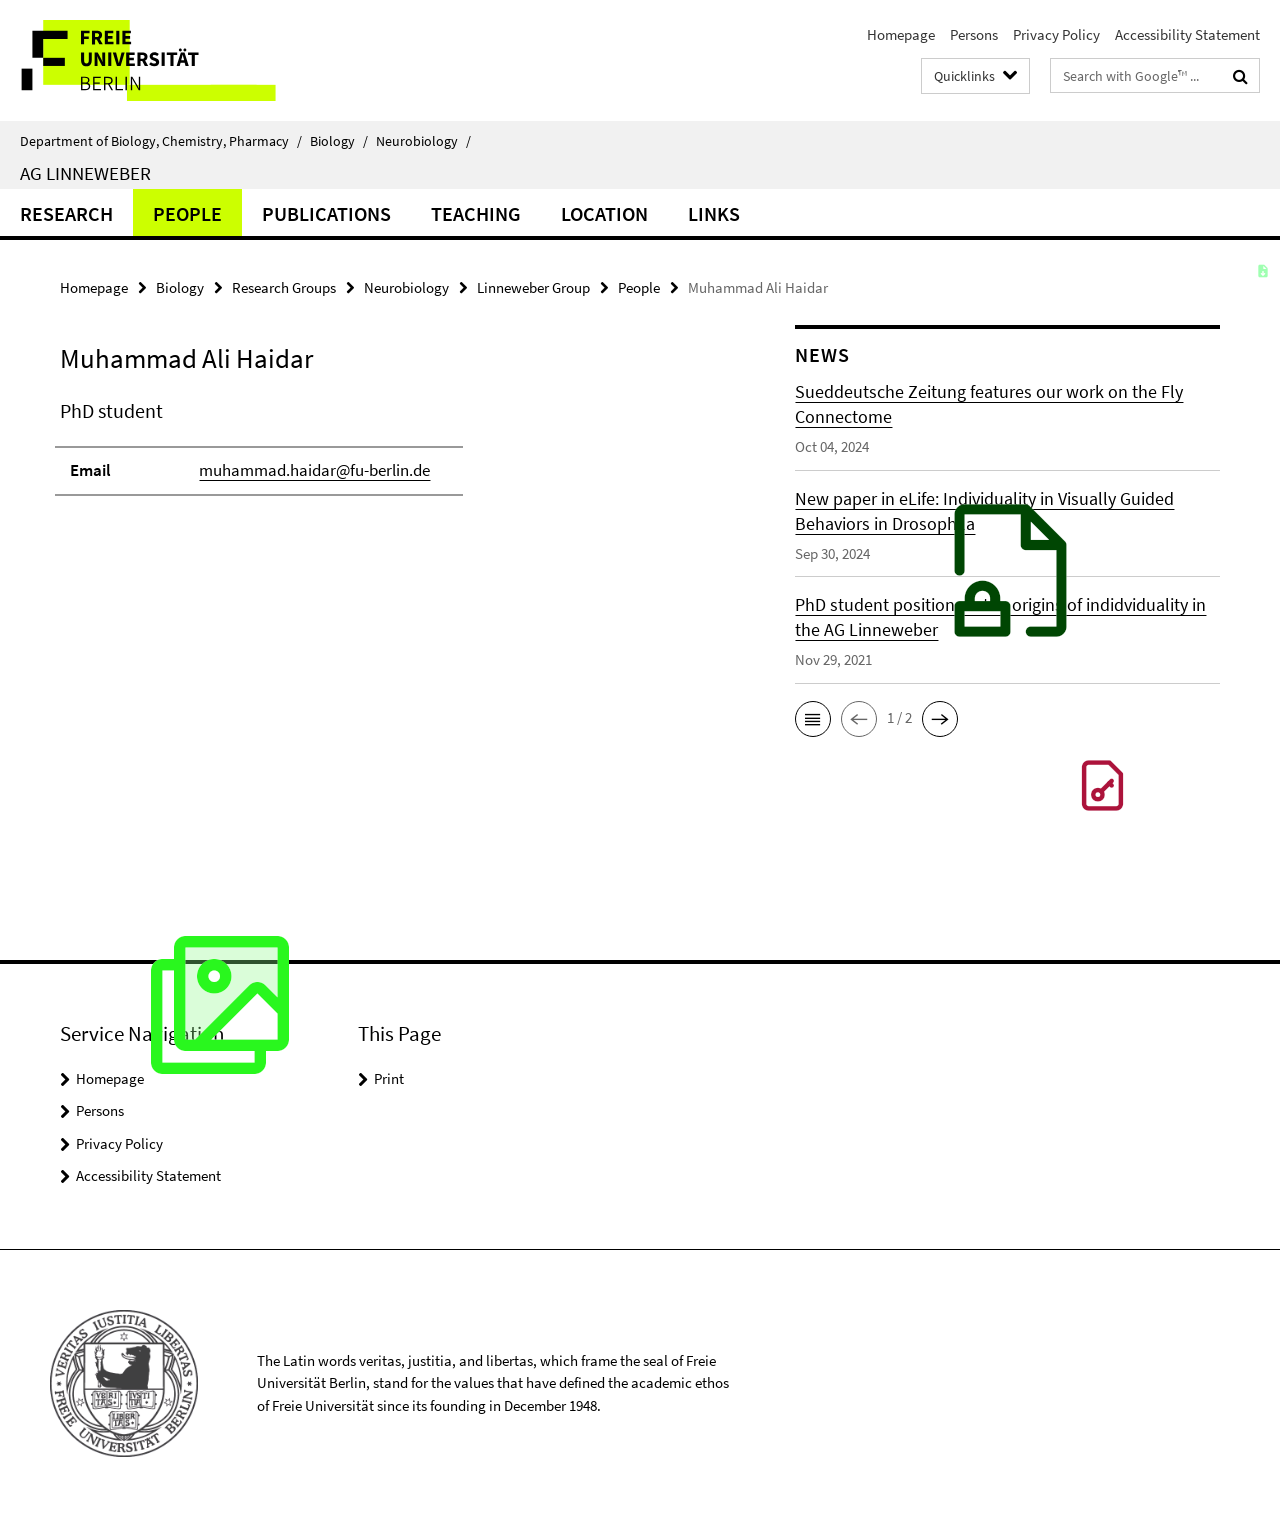 The height and width of the screenshot is (1517, 1280). What do you see at coordinates (1263, 271) in the screenshot?
I see `download a file` at bounding box center [1263, 271].